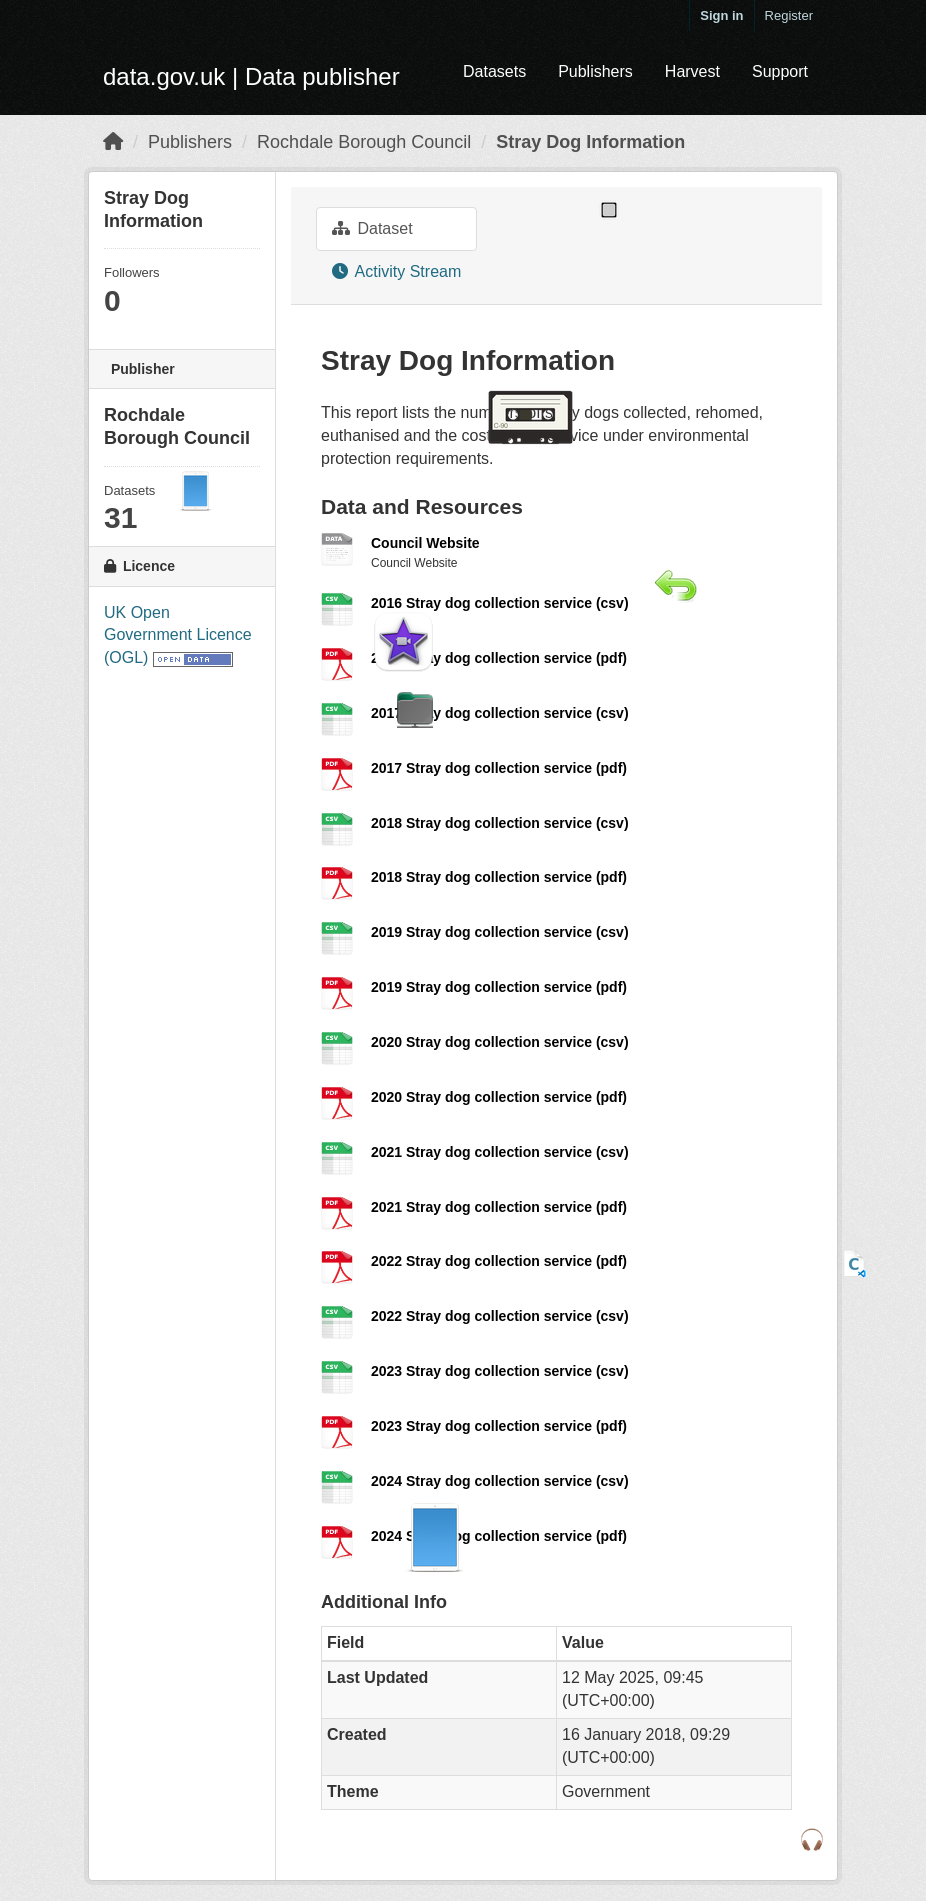 The image size is (926, 1901). What do you see at coordinates (609, 210) in the screenshot?
I see `iPod nano device in sidebar` at bounding box center [609, 210].